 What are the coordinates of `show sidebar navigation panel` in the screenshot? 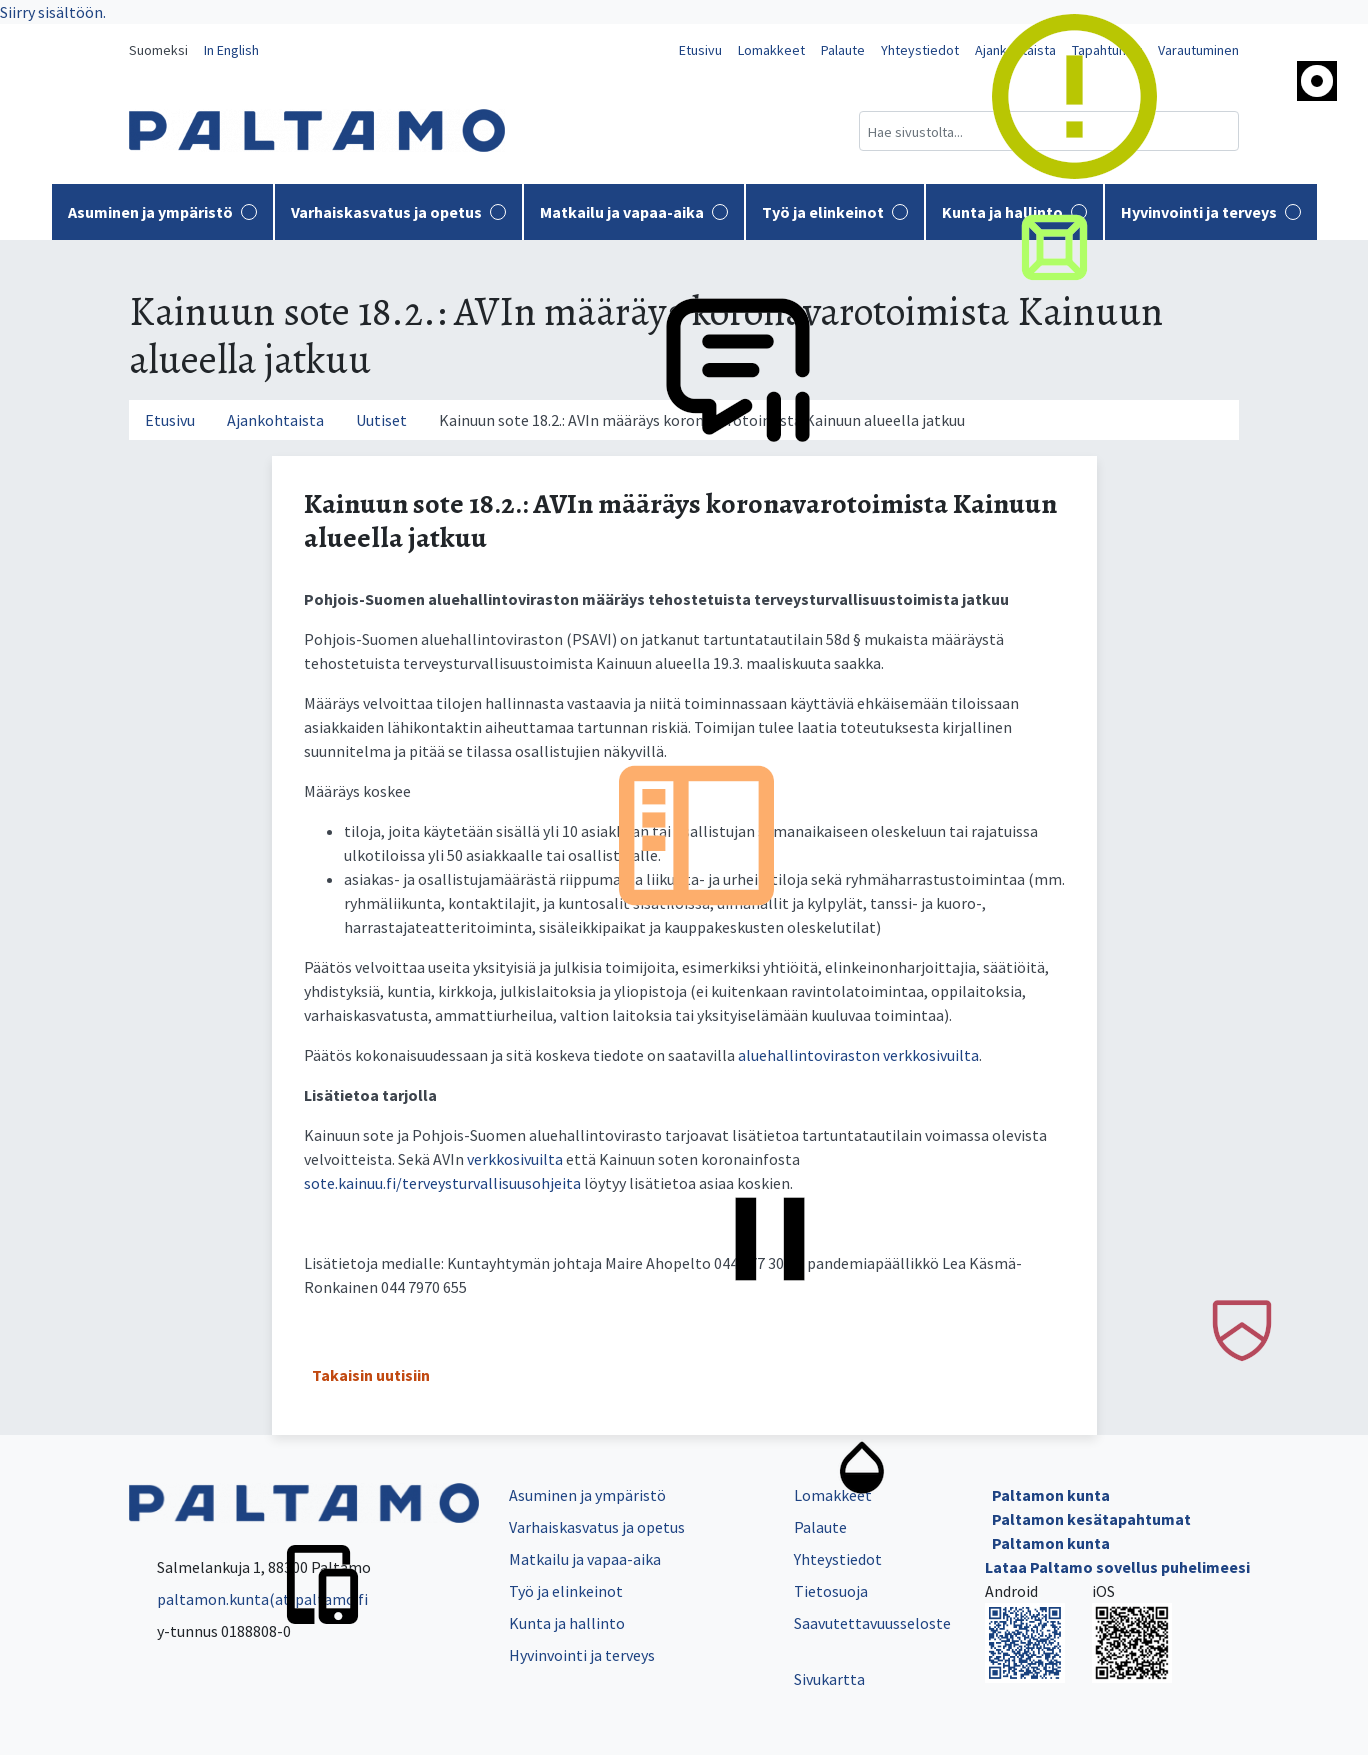 It's located at (696, 835).